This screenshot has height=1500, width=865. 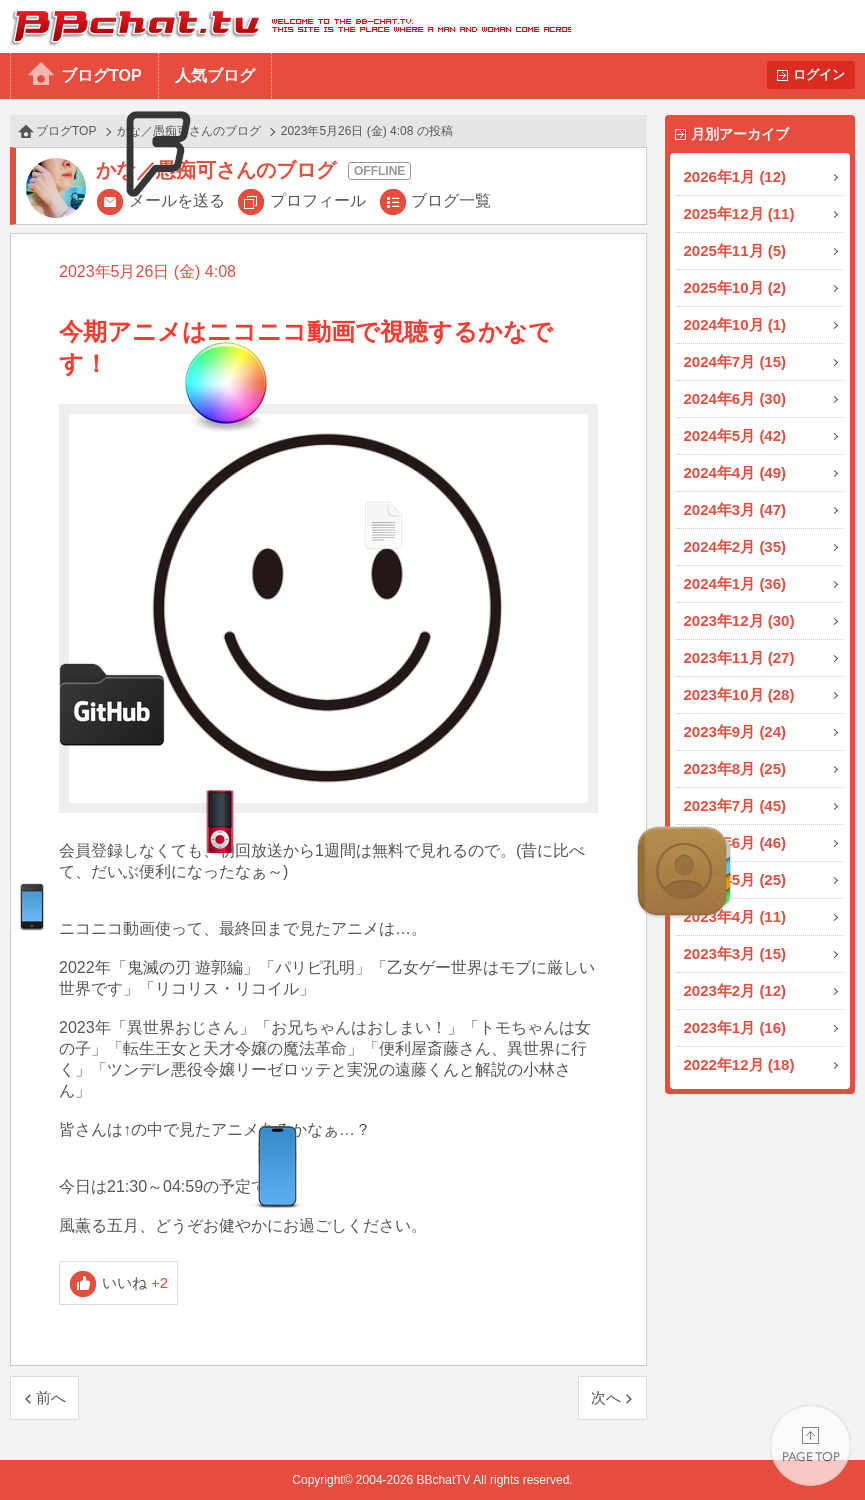 I want to click on a wine configuration or initialization file, so click(x=383, y=525).